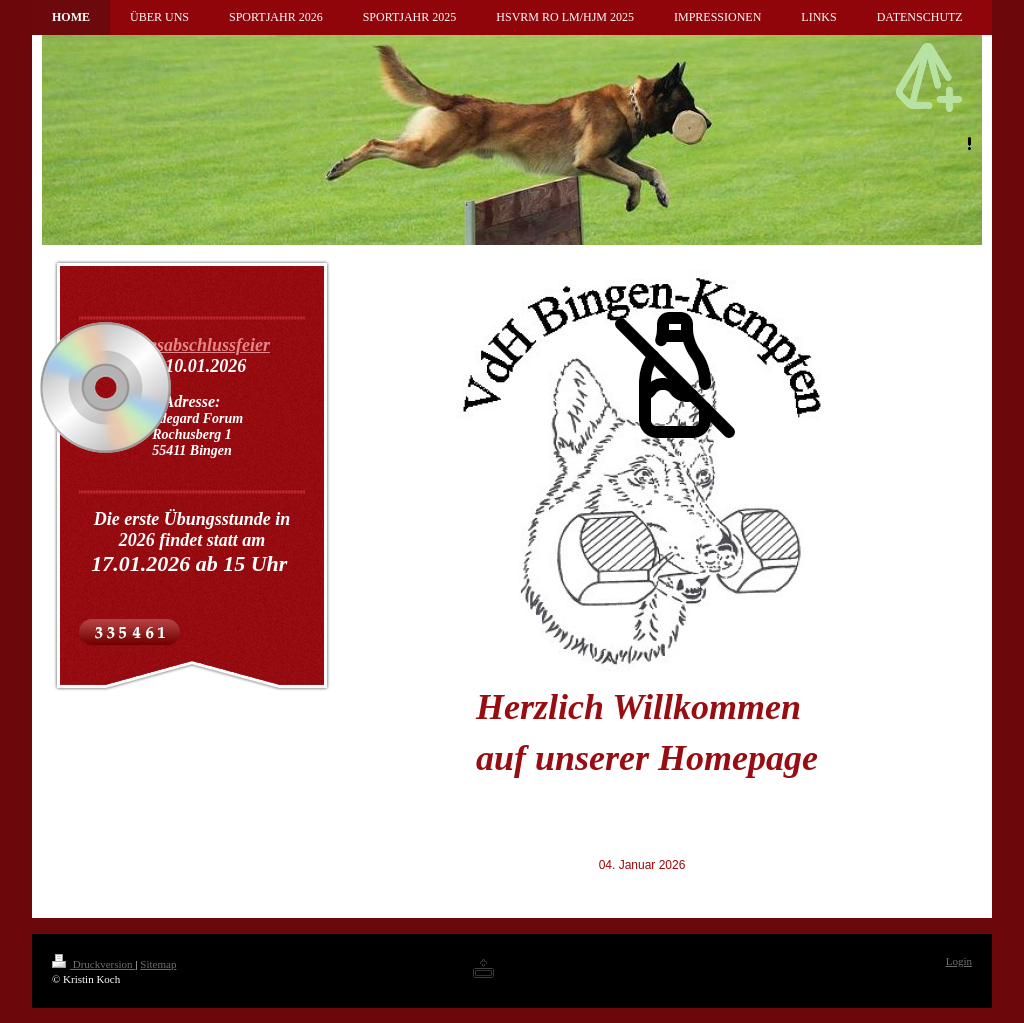  I want to click on indicates high priority notification or alert, so click(969, 143).